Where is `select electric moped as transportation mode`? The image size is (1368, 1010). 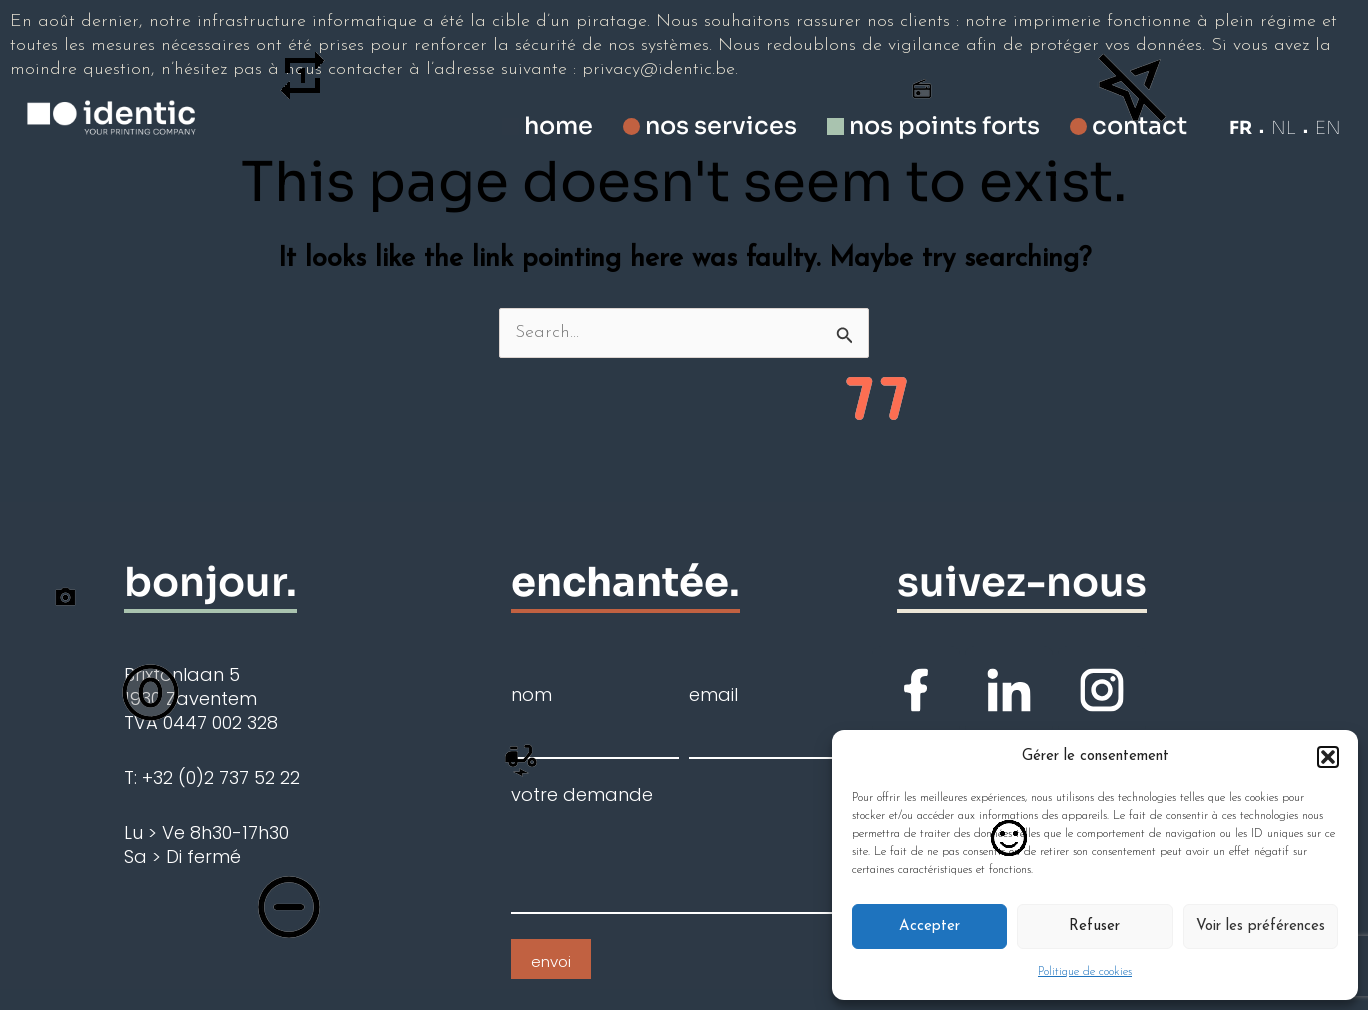
select electric moped as transportation mode is located at coordinates (521, 759).